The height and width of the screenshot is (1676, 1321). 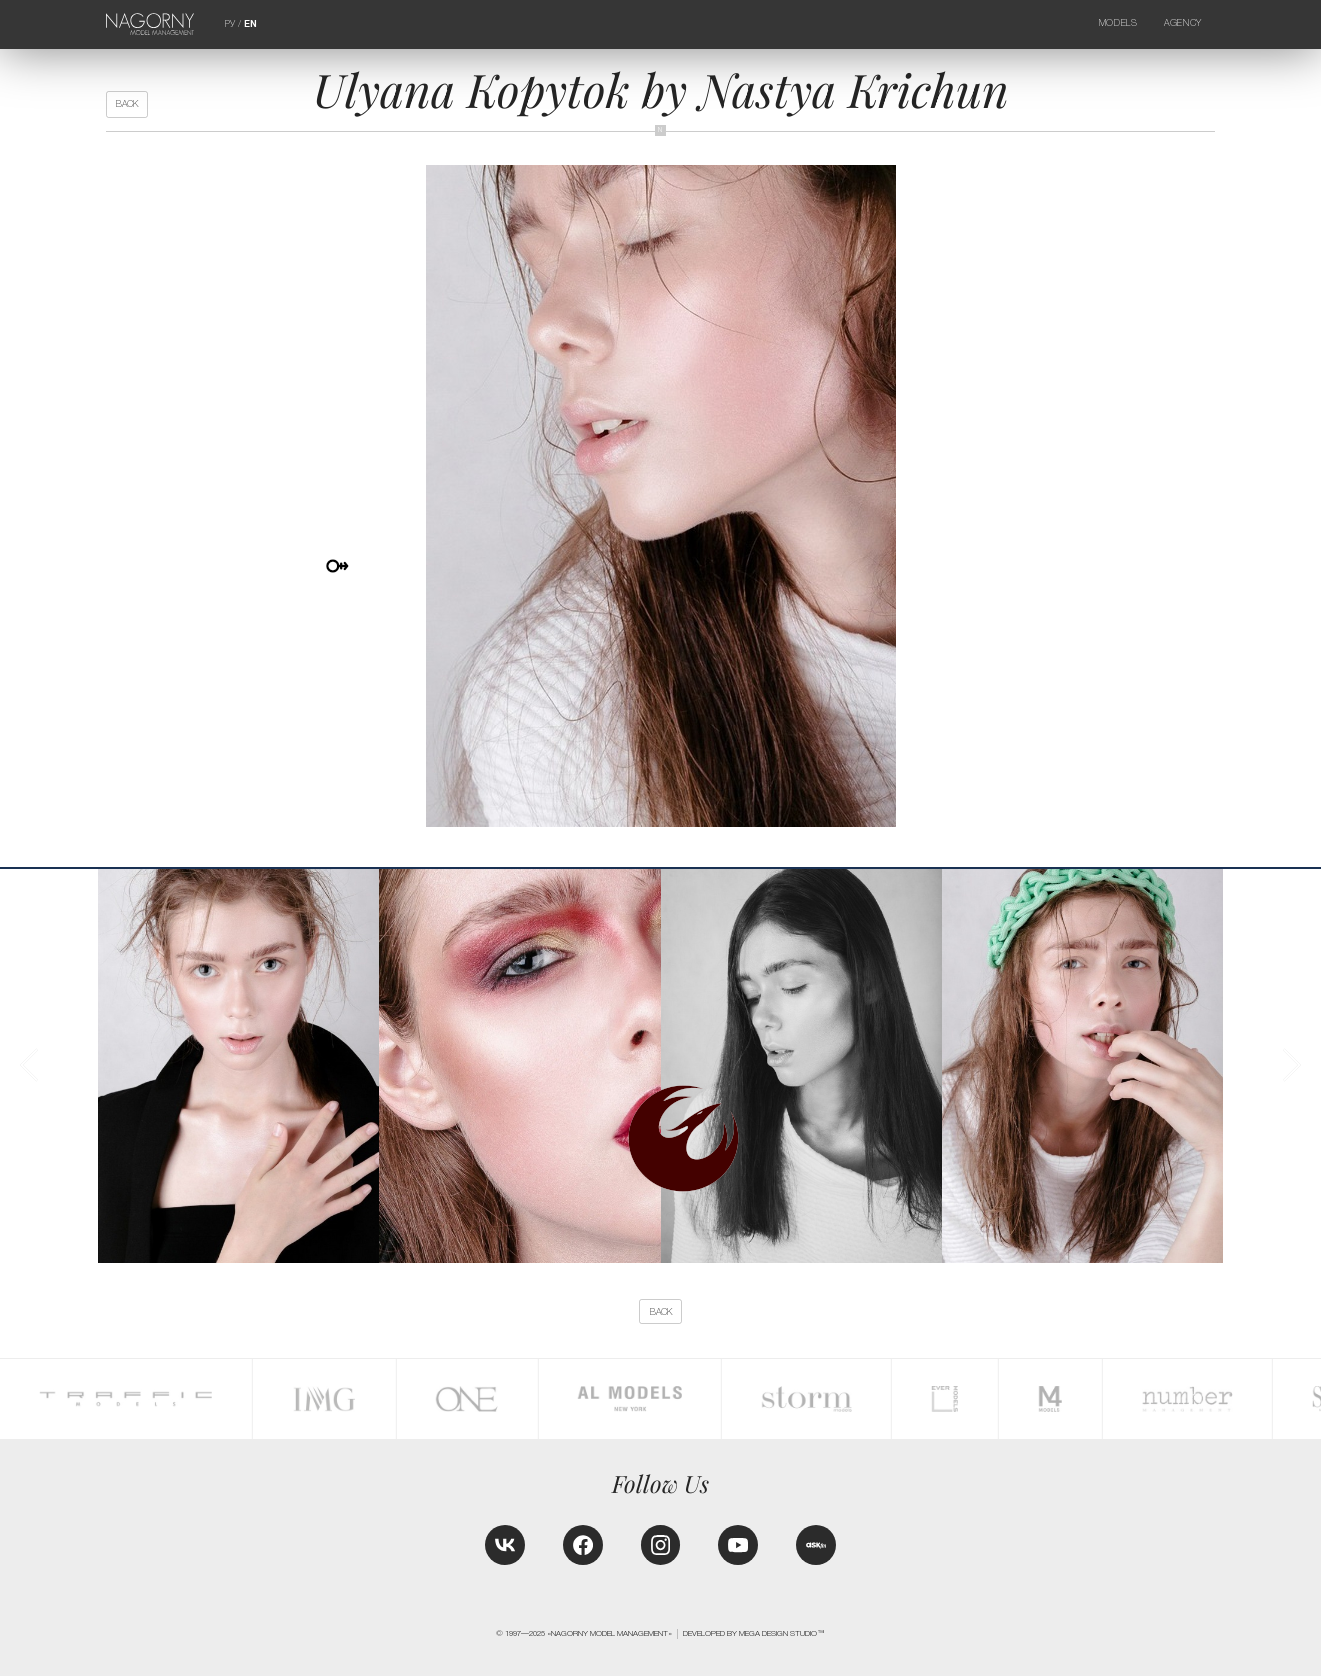 I want to click on phoenix squadron logo from star wars rebels, so click(x=683, y=1138).